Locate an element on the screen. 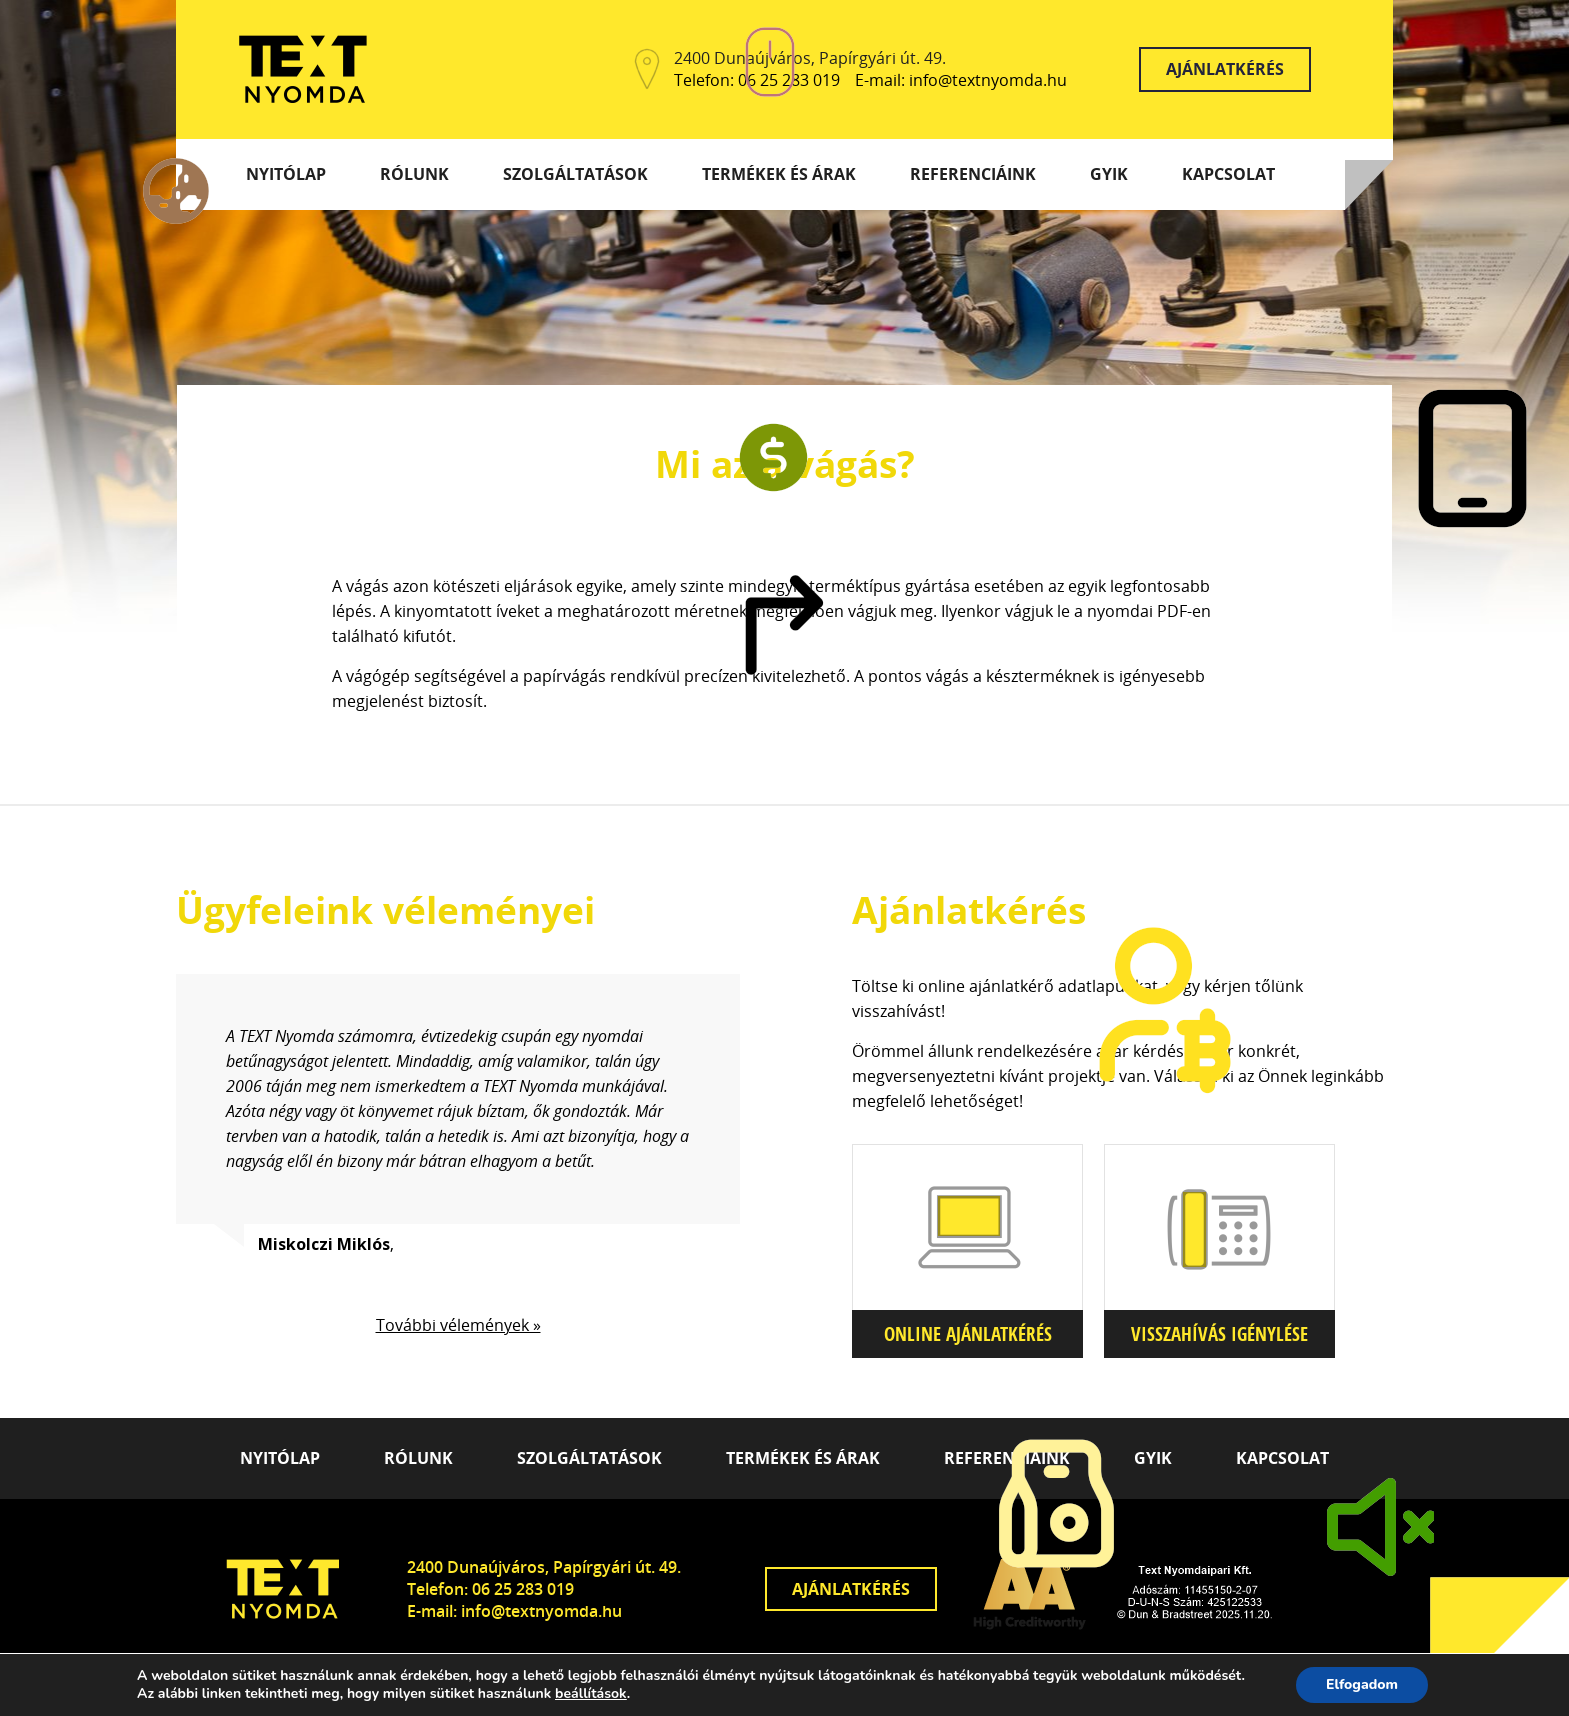 The image size is (1569, 1716). view your shopping bag is located at coordinates (1056, 1503).